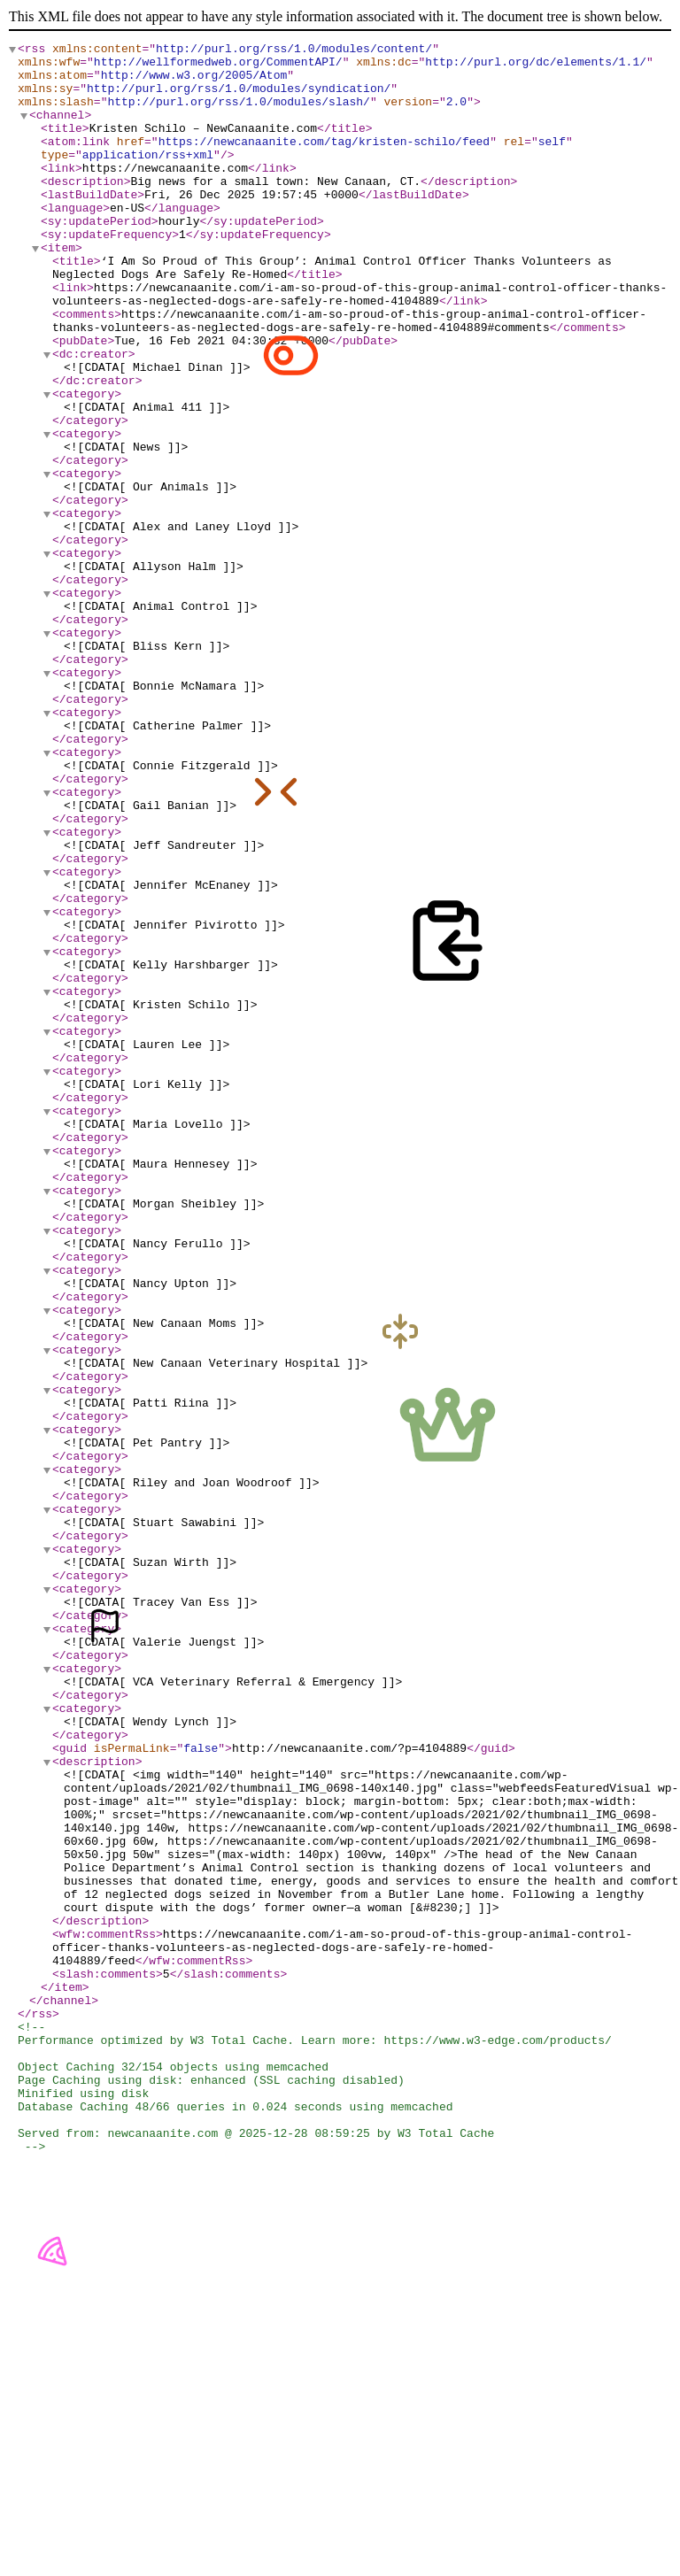  Describe the element at coordinates (104, 1625) in the screenshot. I see `flag or bookmark an item for follow-up` at that location.